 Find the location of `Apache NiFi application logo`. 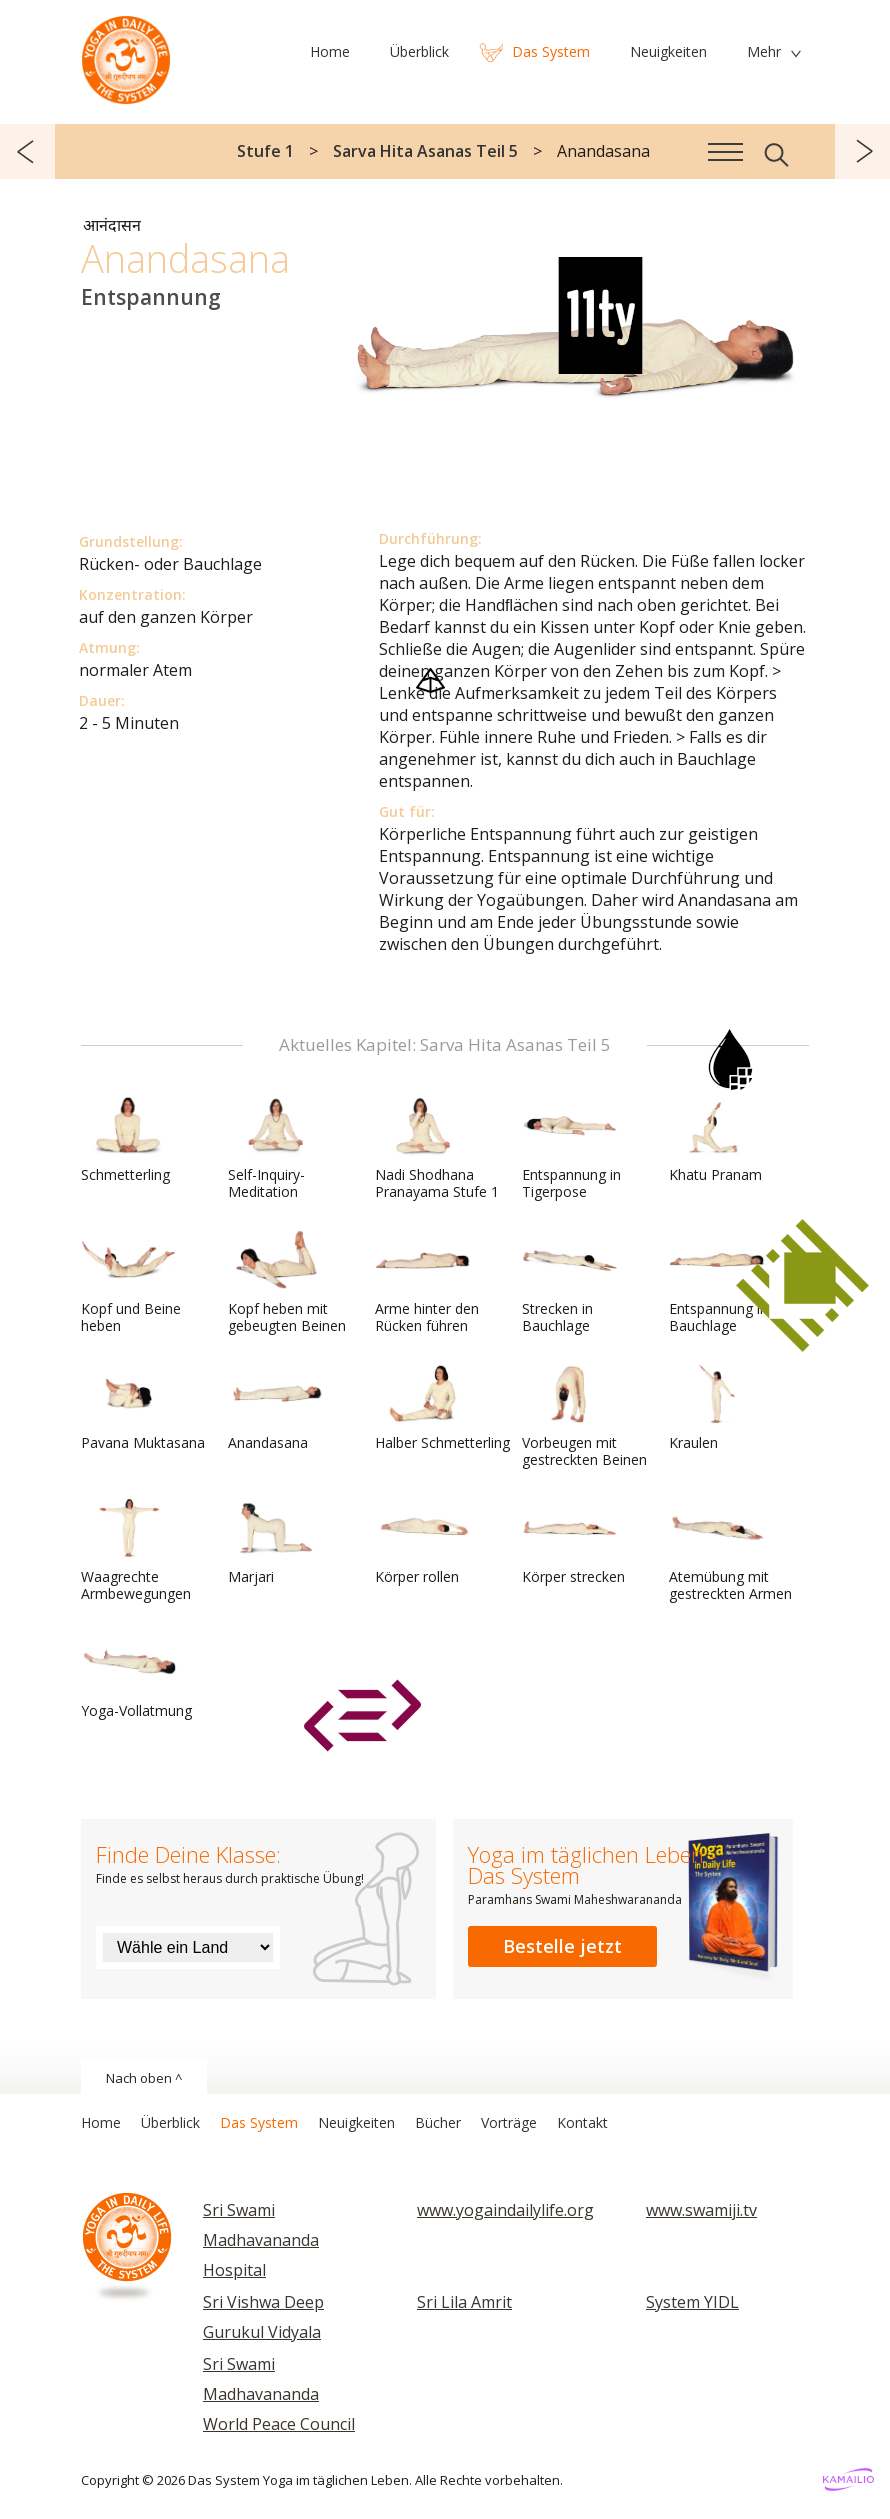

Apache NiFi application logo is located at coordinates (730, 1059).